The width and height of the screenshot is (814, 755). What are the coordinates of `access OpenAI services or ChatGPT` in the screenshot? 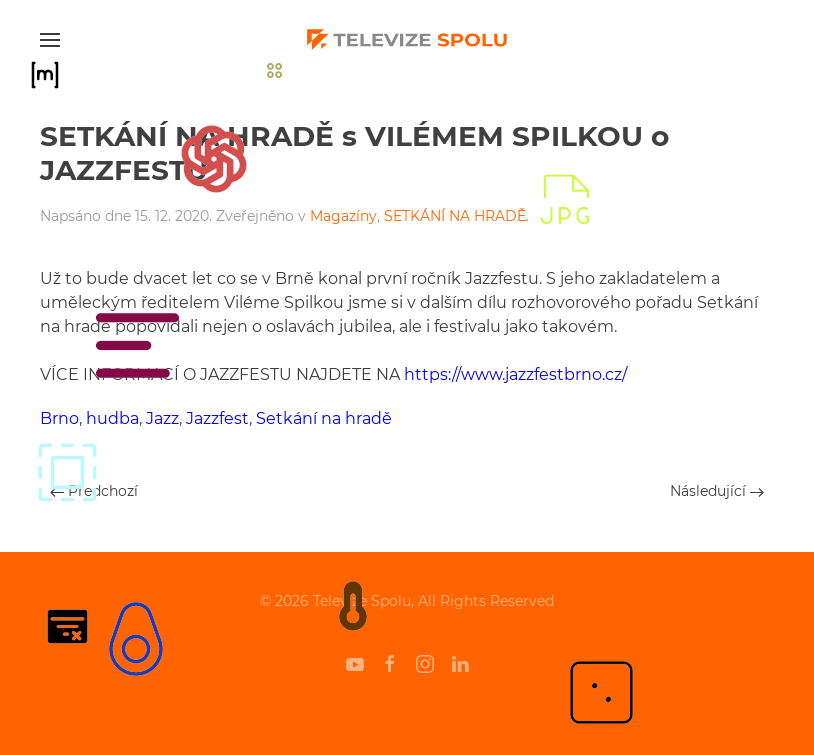 It's located at (214, 159).